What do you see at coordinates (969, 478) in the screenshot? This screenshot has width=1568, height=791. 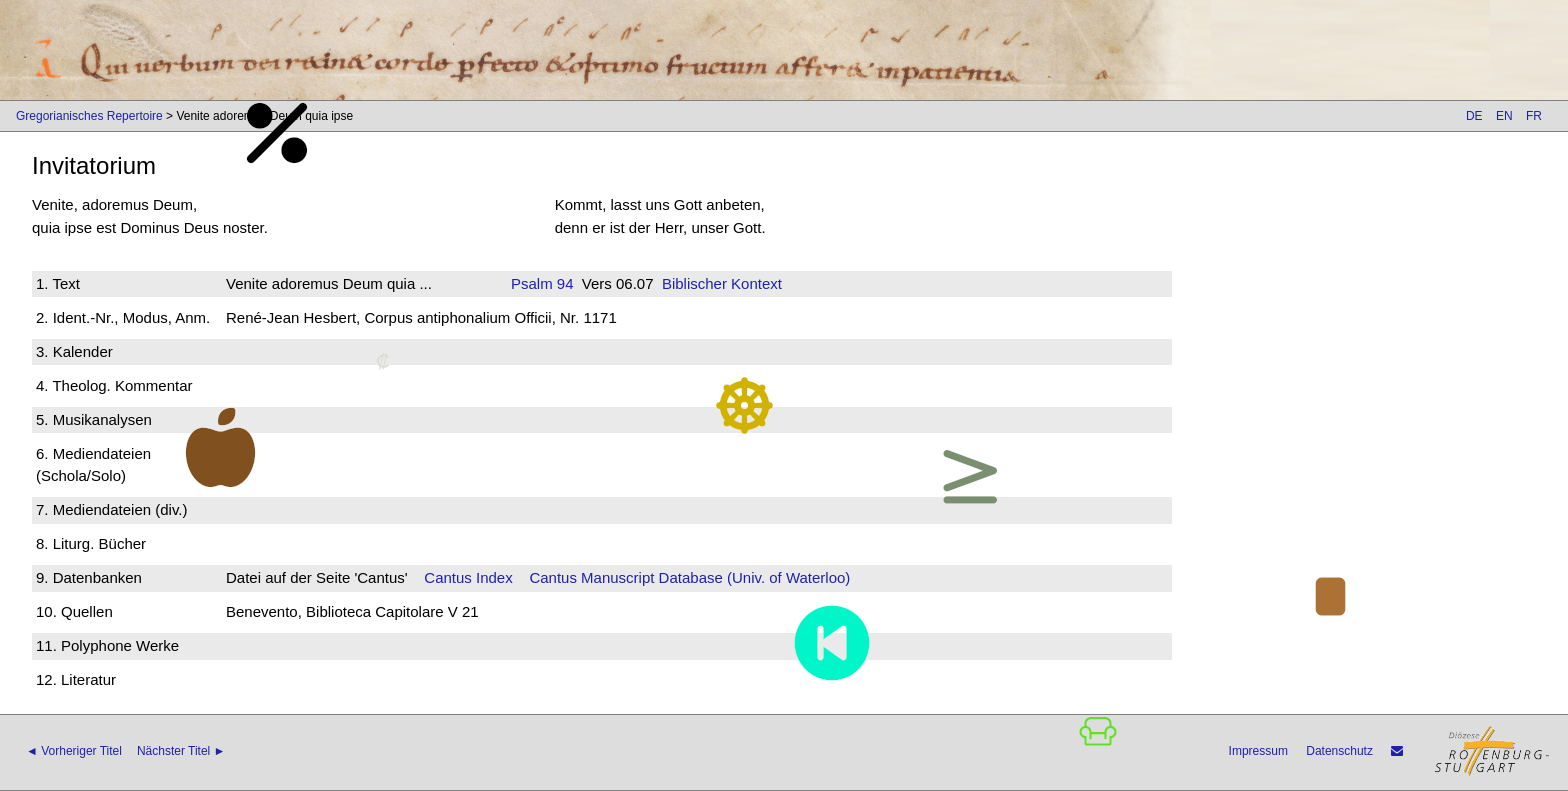 I see `greater than or equal to mathematical operator` at bounding box center [969, 478].